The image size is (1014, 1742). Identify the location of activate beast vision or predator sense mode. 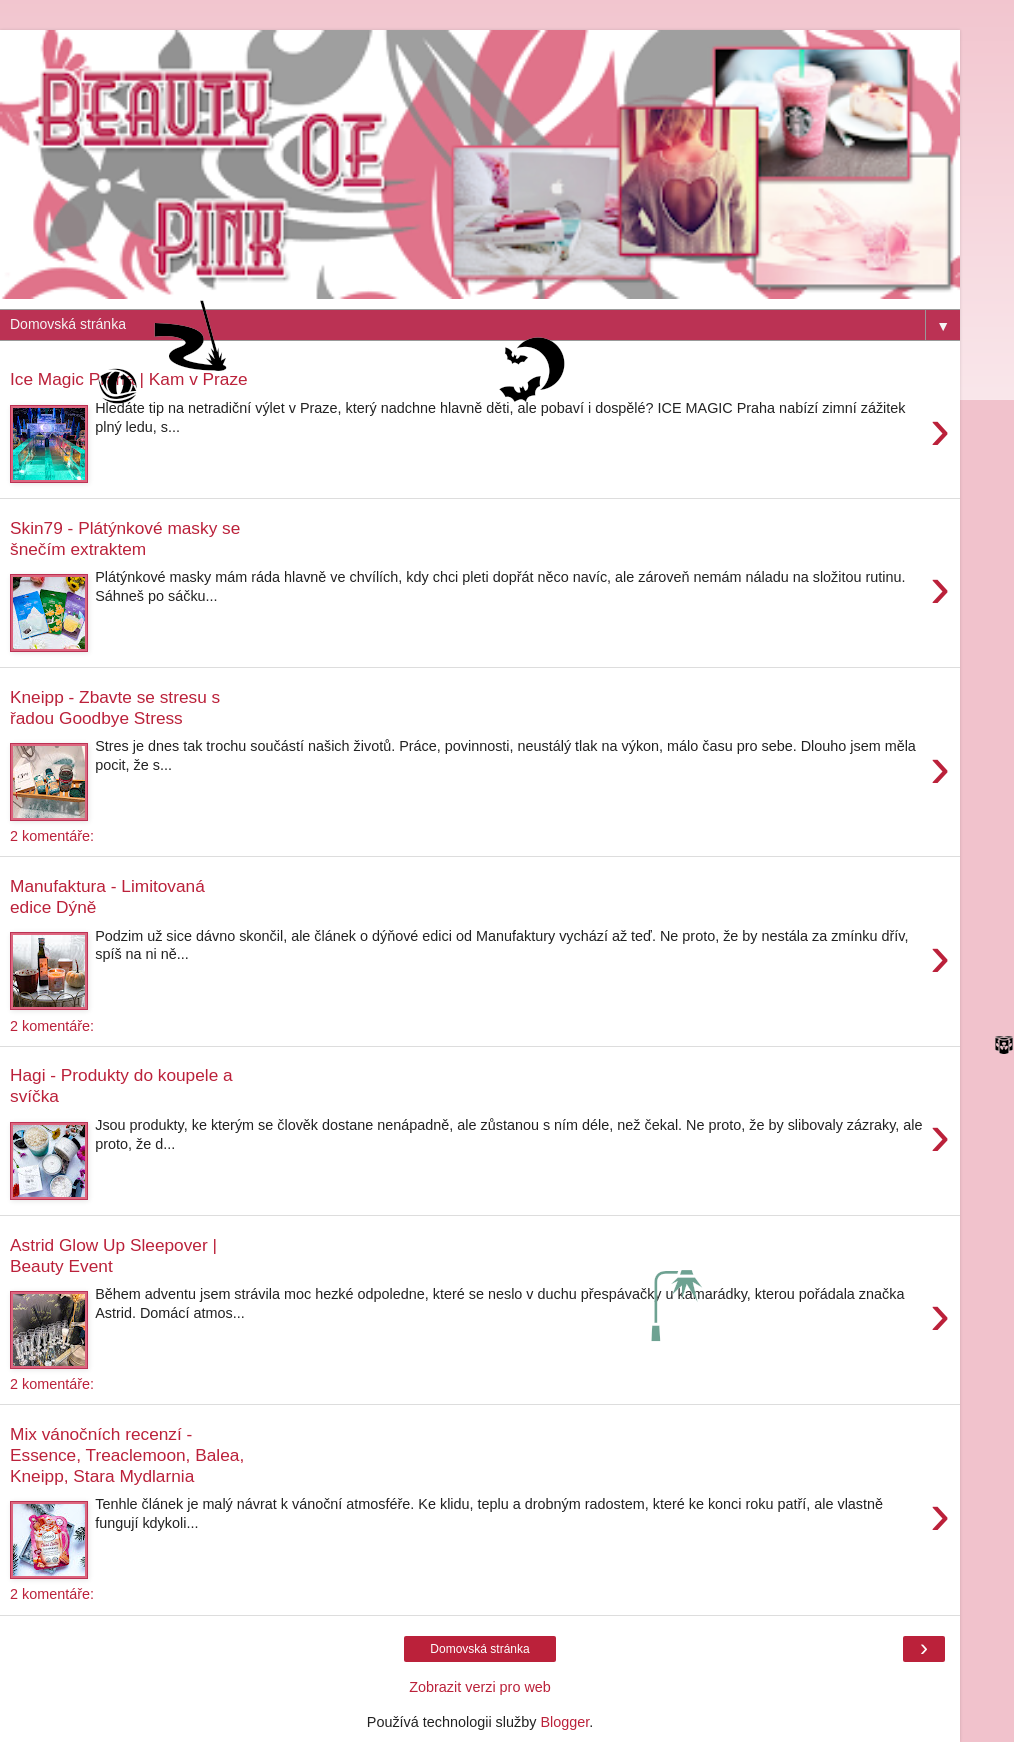
(117, 385).